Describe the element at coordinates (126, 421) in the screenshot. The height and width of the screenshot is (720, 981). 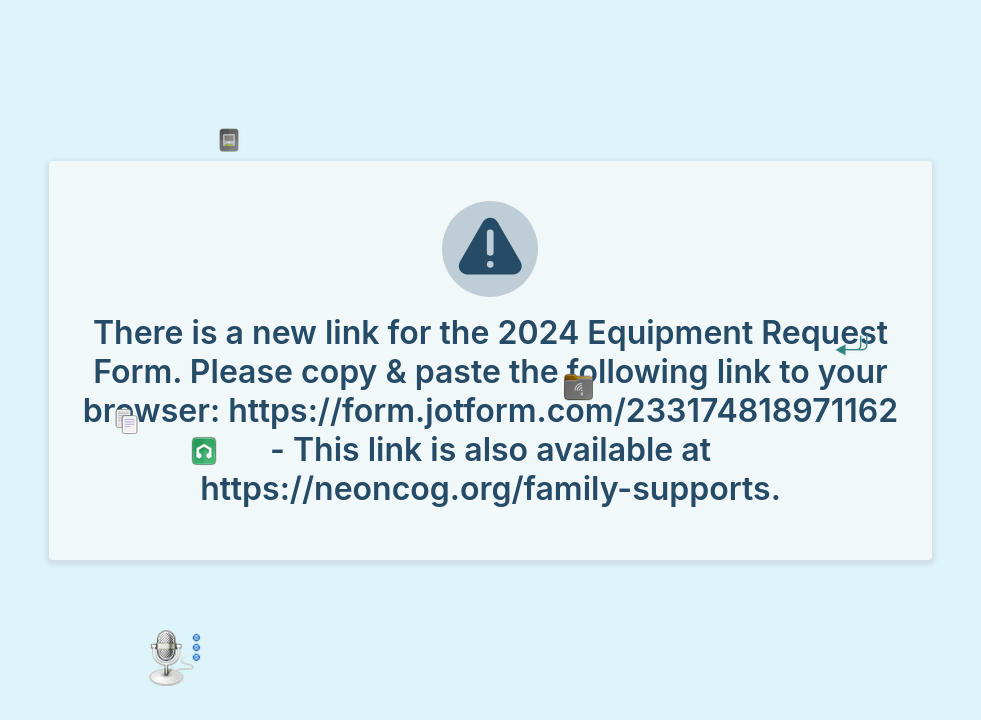
I see `copy selected content to clipboard` at that location.